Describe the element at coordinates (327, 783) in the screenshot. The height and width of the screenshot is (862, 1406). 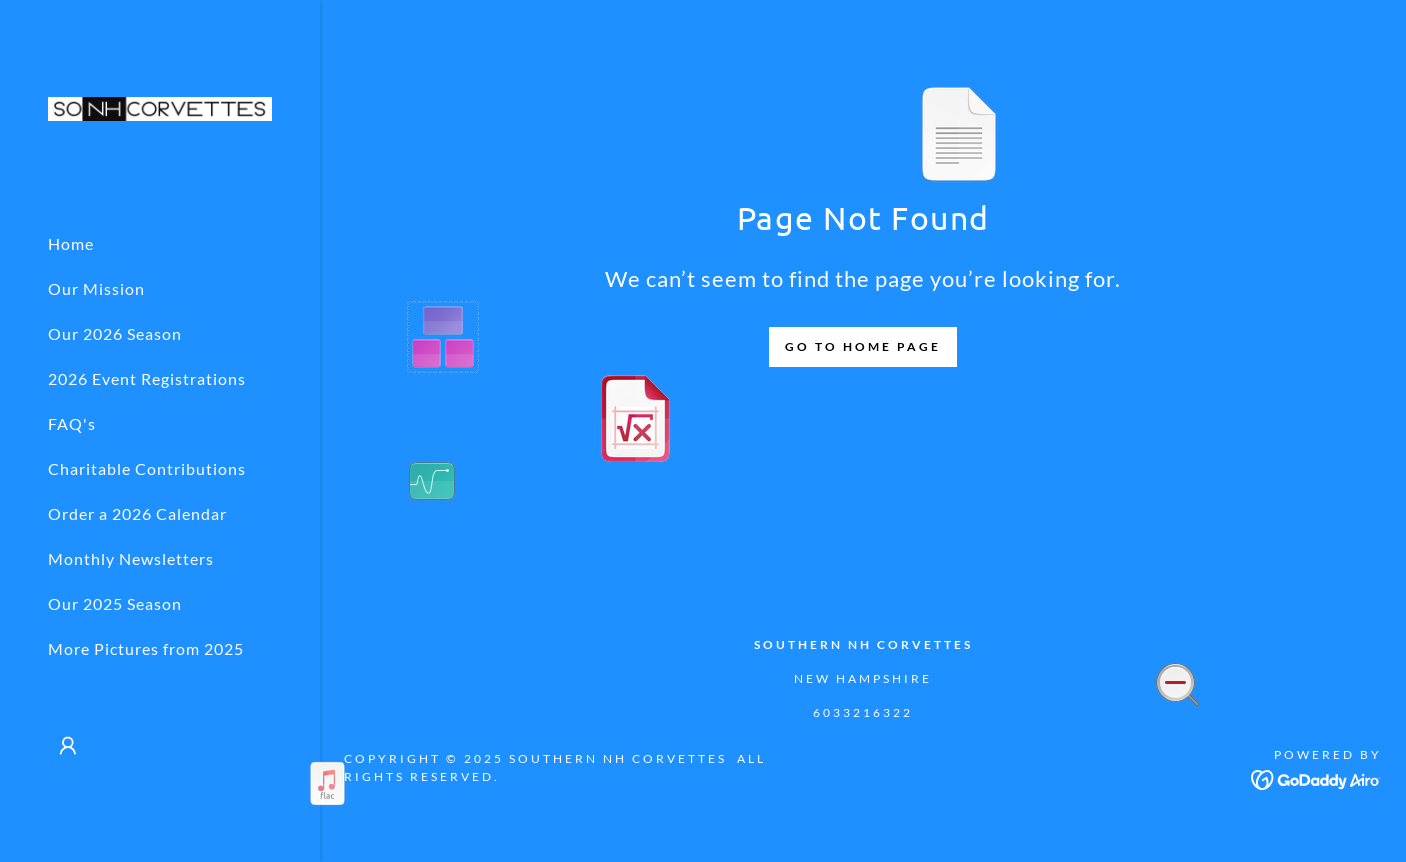
I see `a flac audio file in ogg container format` at that location.